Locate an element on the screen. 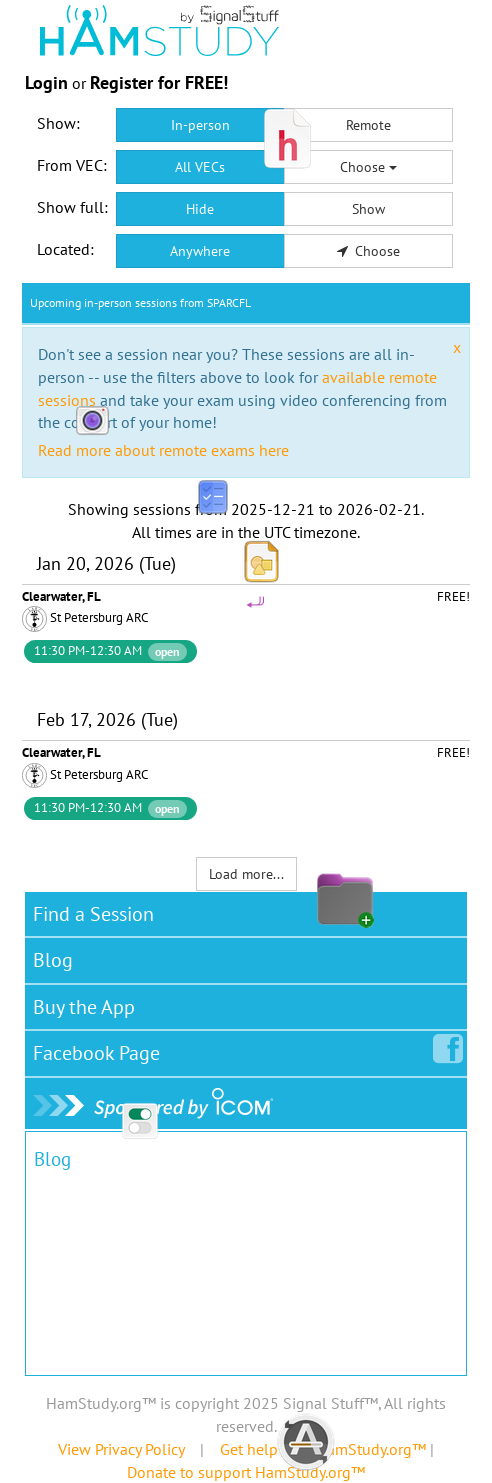 This screenshot has width=492, height=1483. check for available software updates is located at coordinates (306, 1442).